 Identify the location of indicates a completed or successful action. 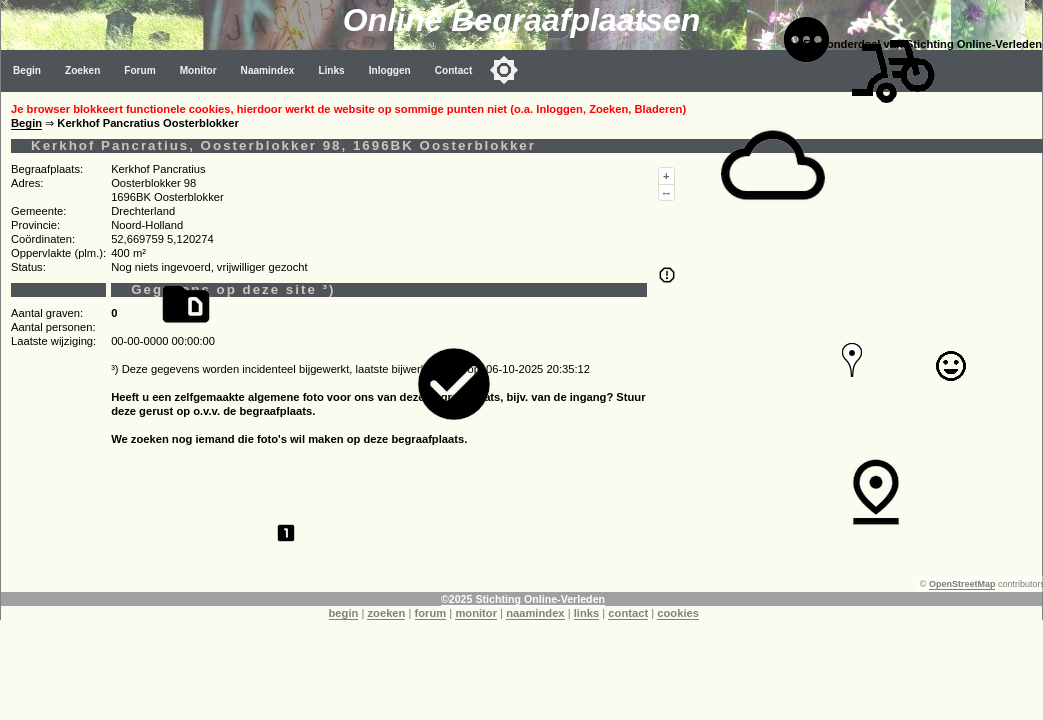
(454, 384).